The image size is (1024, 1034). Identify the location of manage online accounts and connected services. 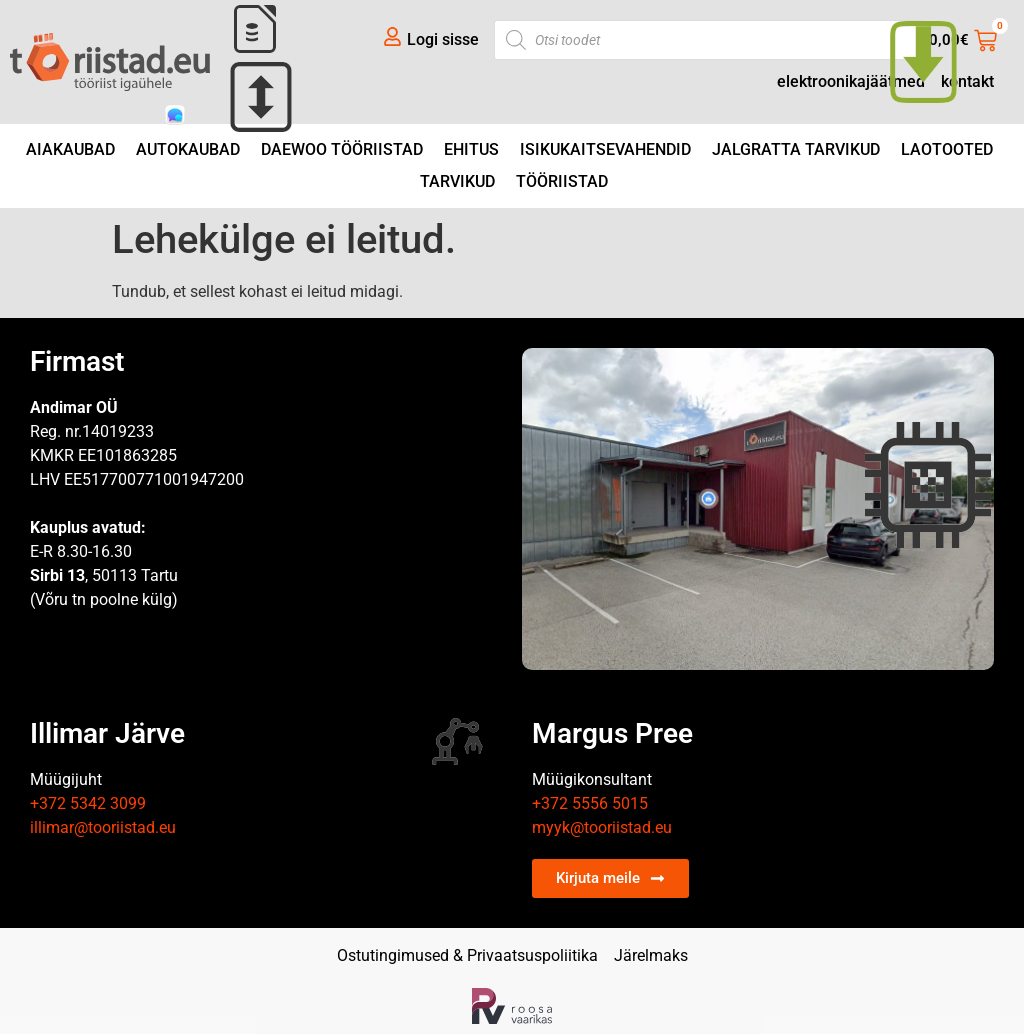
(730, 671).